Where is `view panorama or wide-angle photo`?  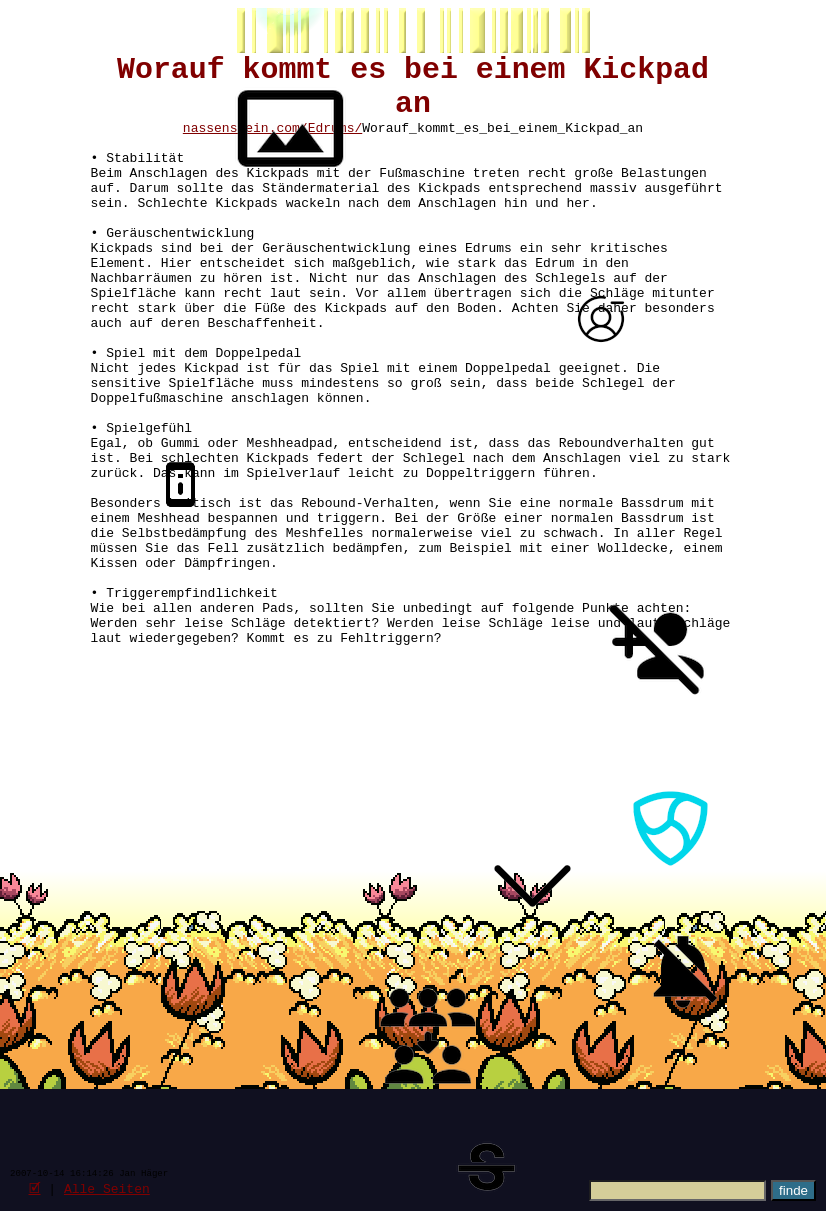 view panorama or wide-angle photo is located at coordinates (290, 128).